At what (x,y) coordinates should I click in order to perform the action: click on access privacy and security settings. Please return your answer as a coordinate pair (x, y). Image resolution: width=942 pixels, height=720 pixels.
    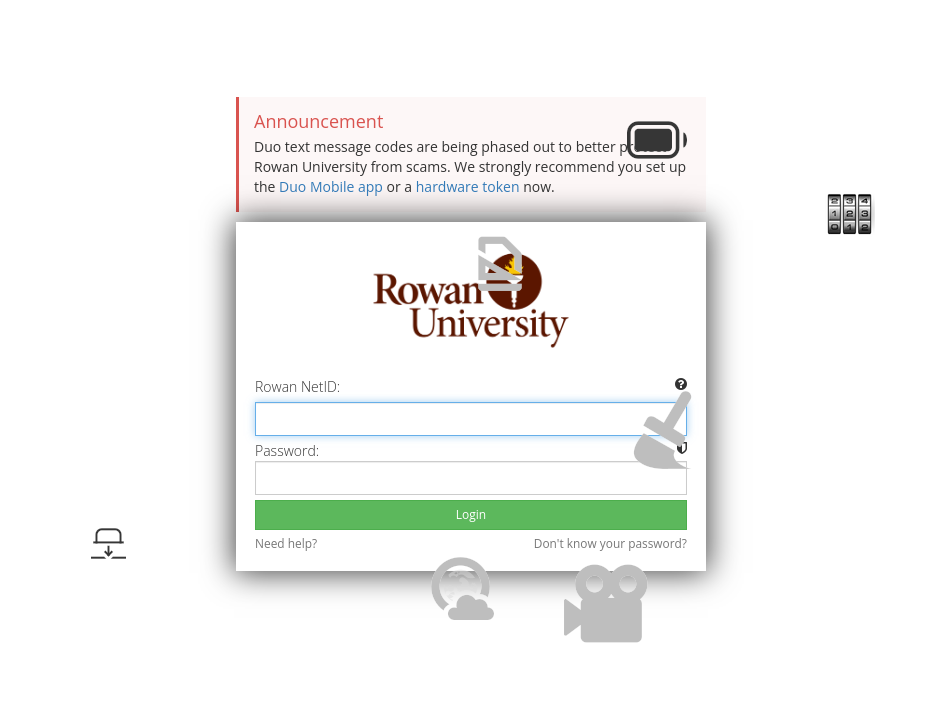
    Looking at the image, I should click on (849, 214).